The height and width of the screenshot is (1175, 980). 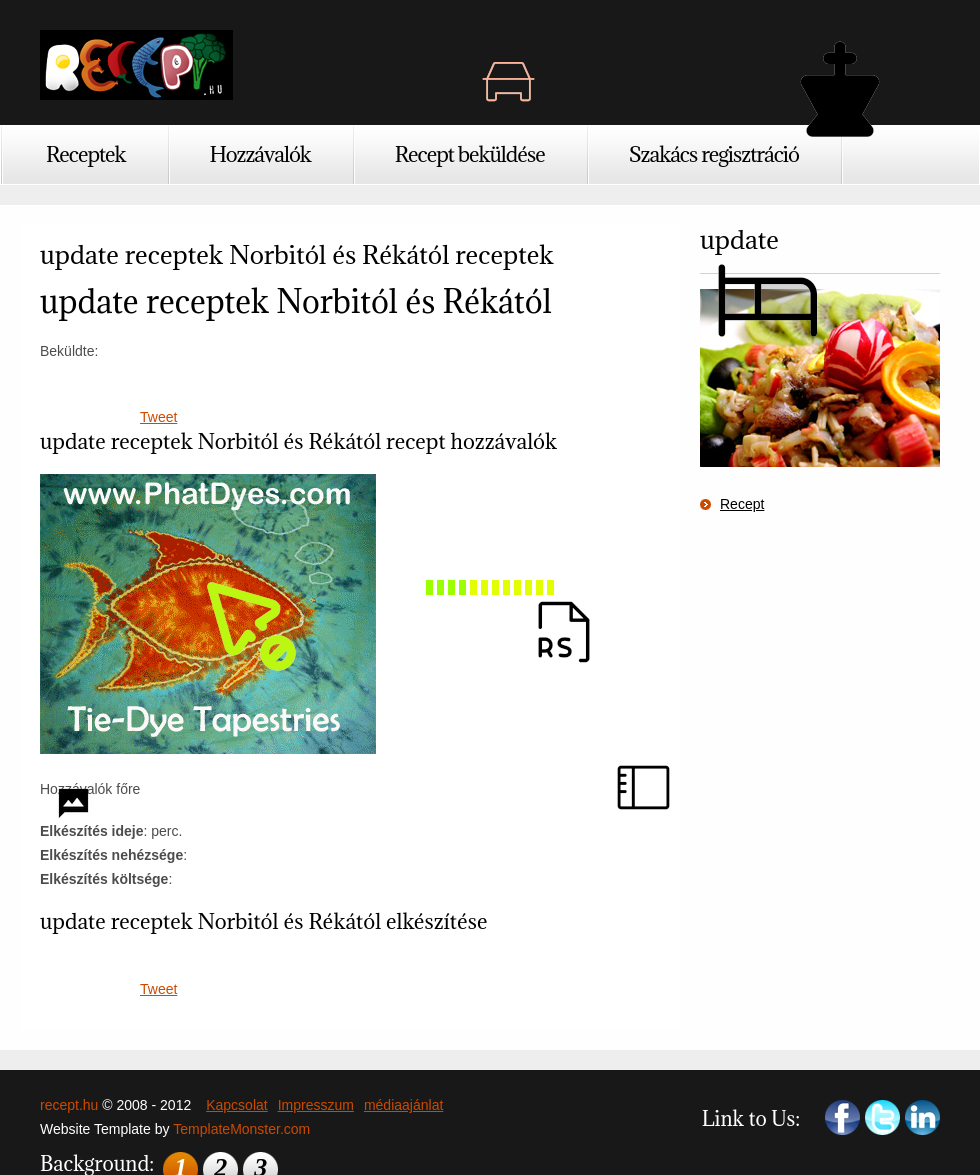 I want to click on a Rust source code file, so click(x=564, y=632).